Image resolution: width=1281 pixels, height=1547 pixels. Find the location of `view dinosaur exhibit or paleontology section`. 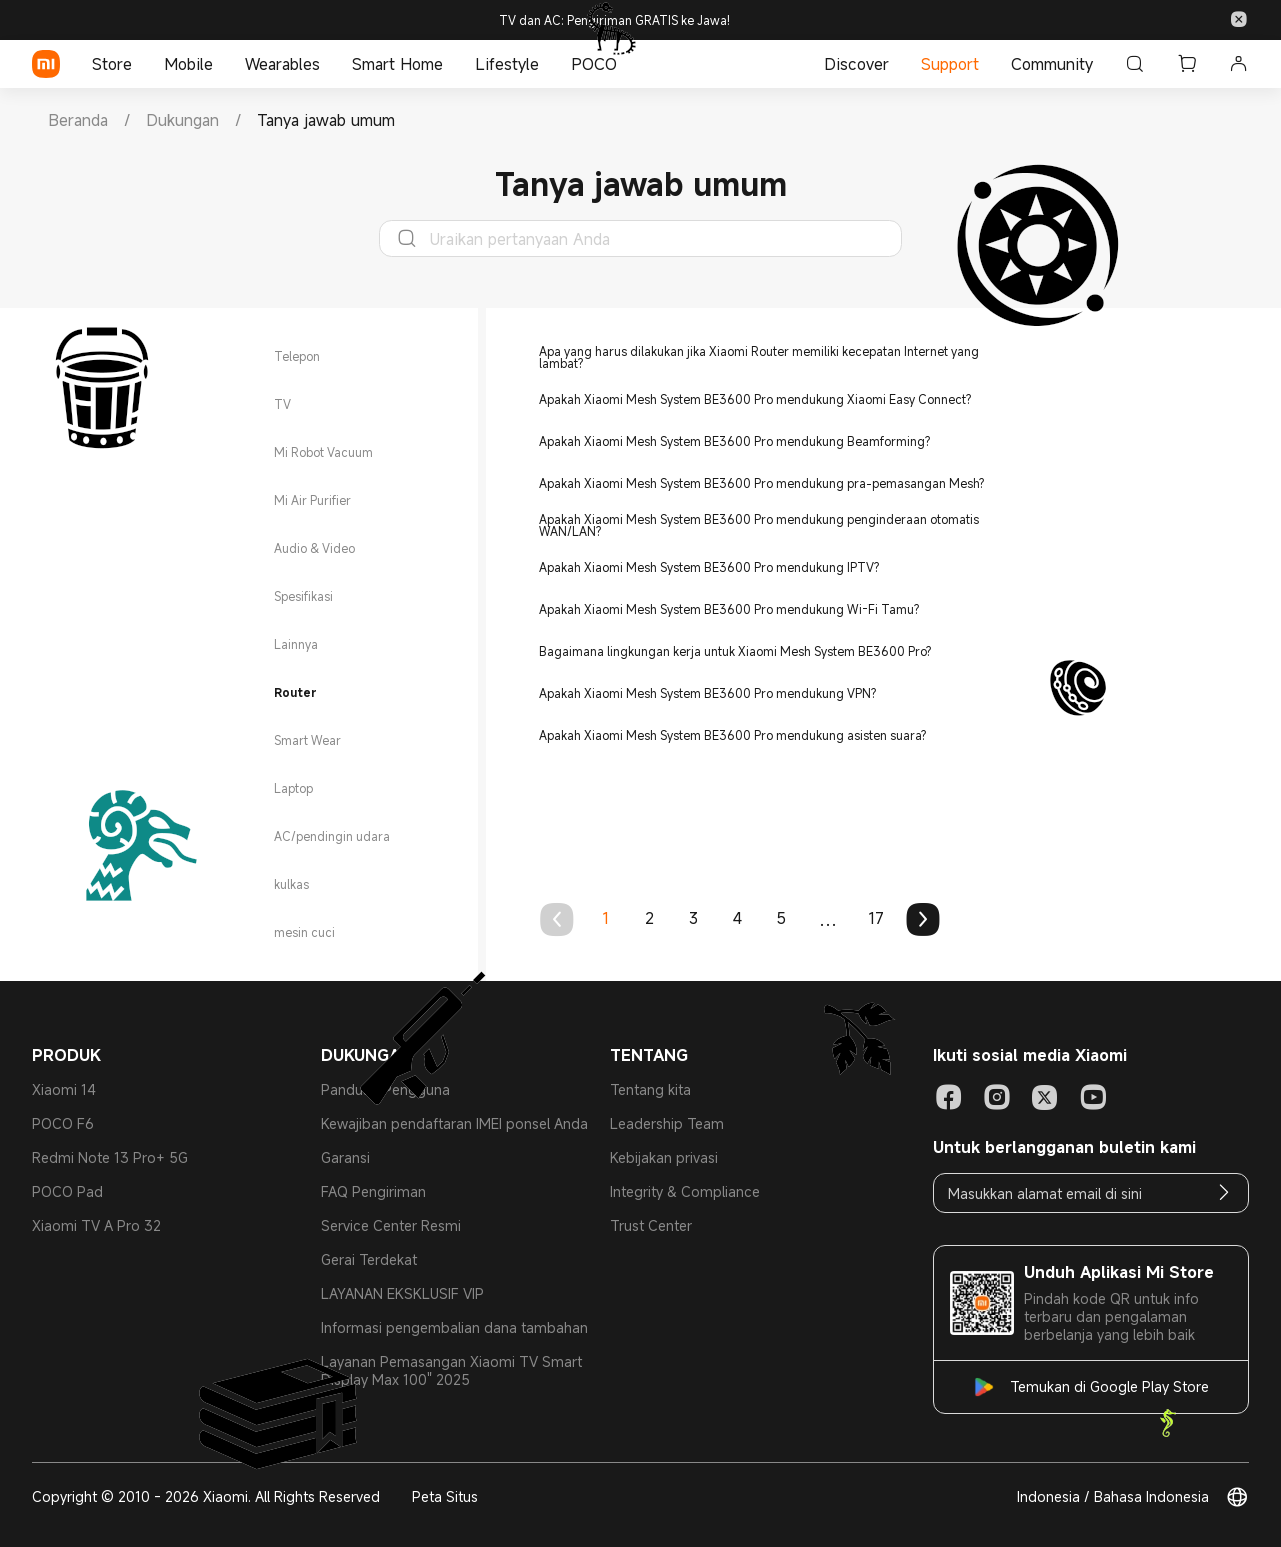

view dinosaur exhibit or paleontology section is located at coordinates (611, 29).